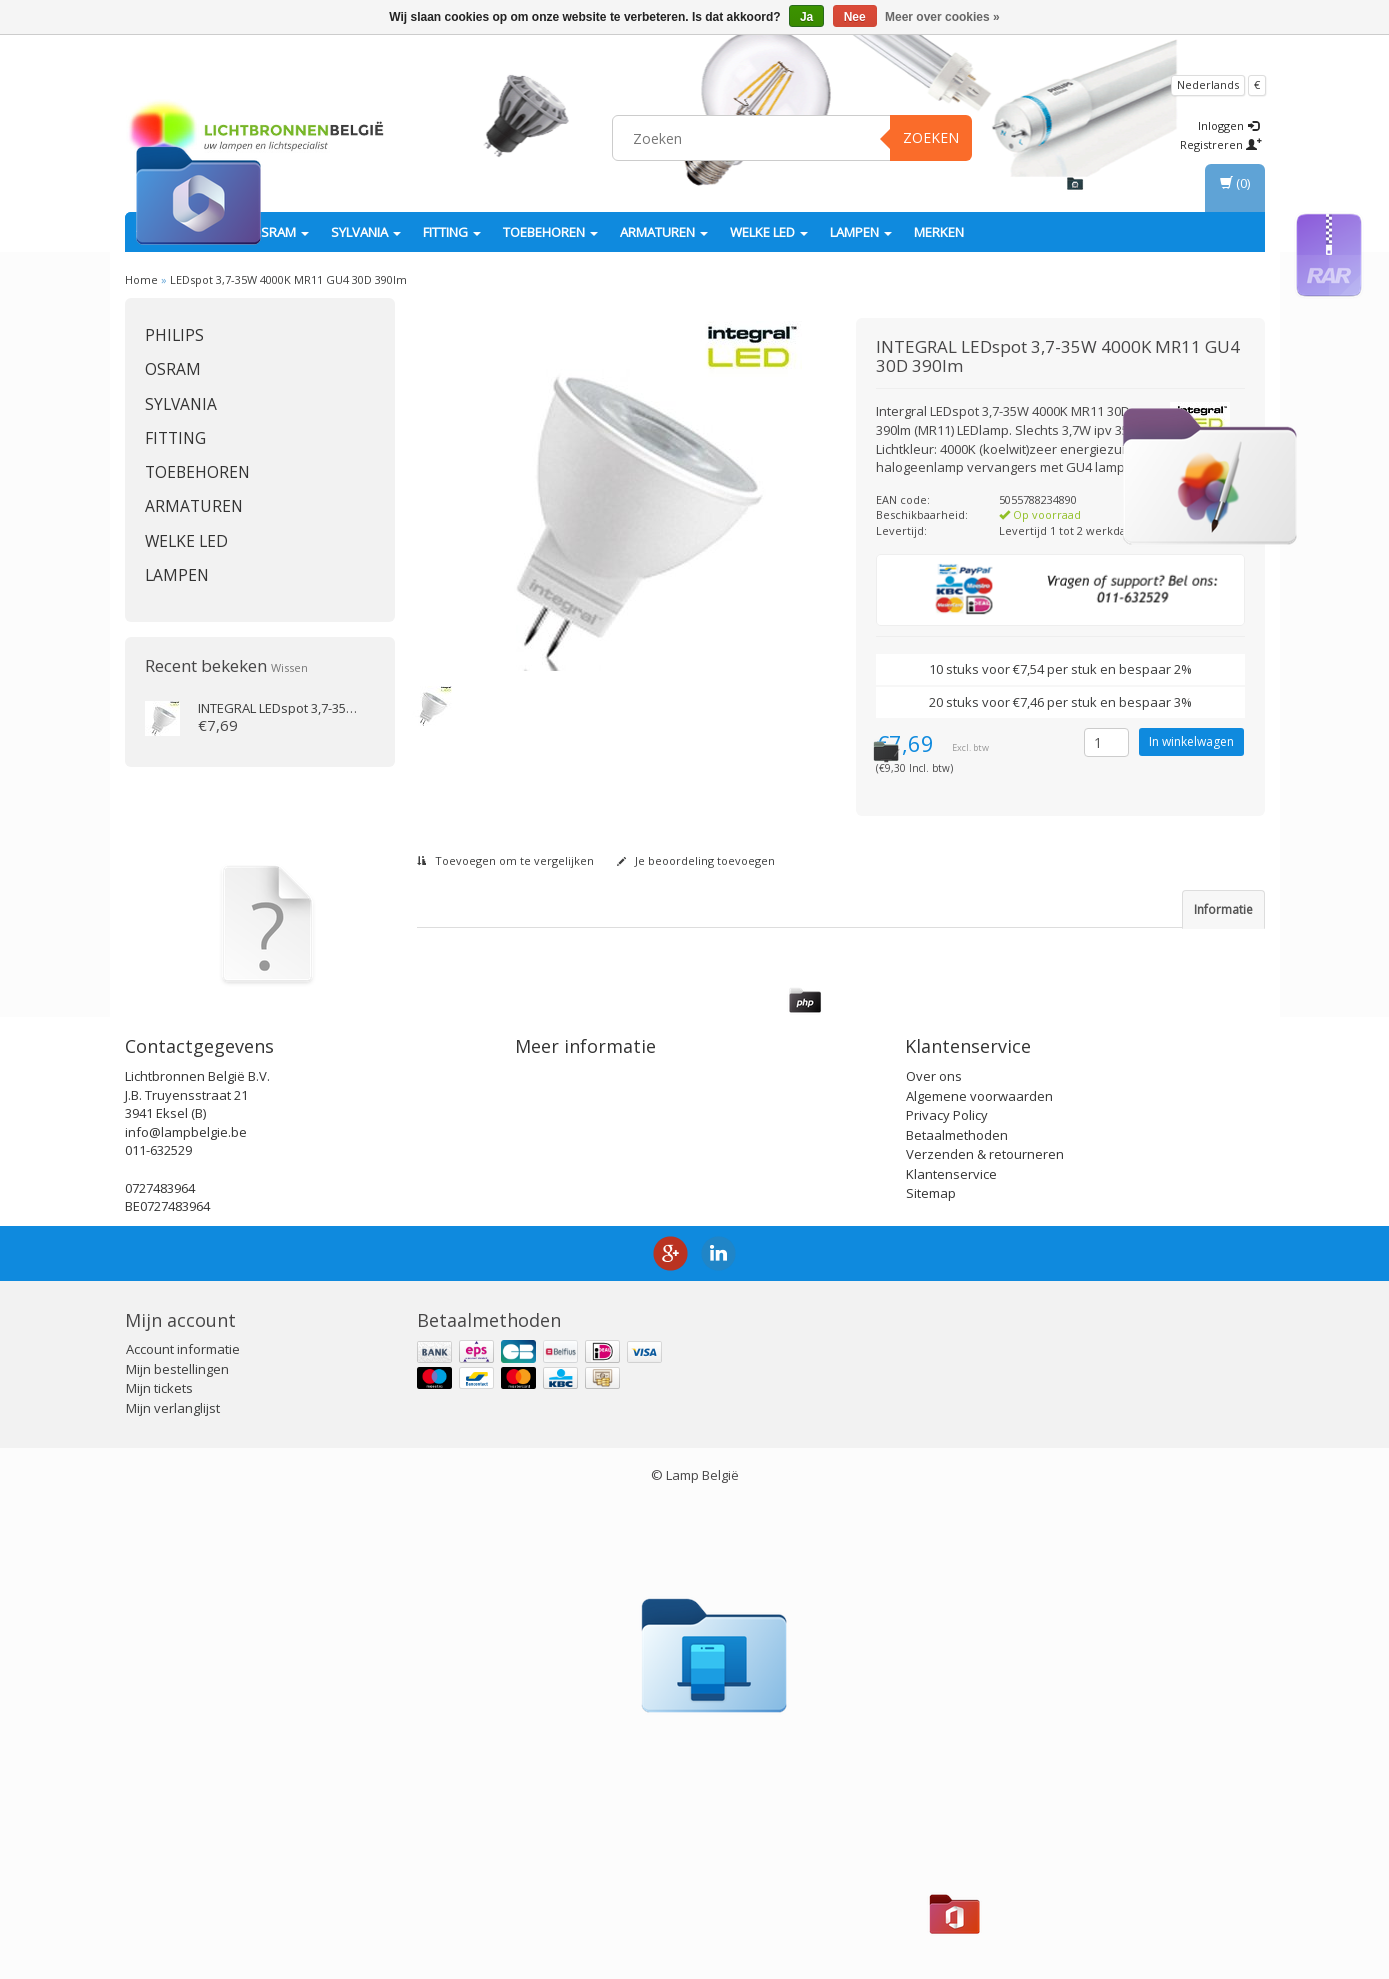 This screenshot has height=1979, width=1389. I want to click on open wacom tablet files and drivers, so click(886, 752).